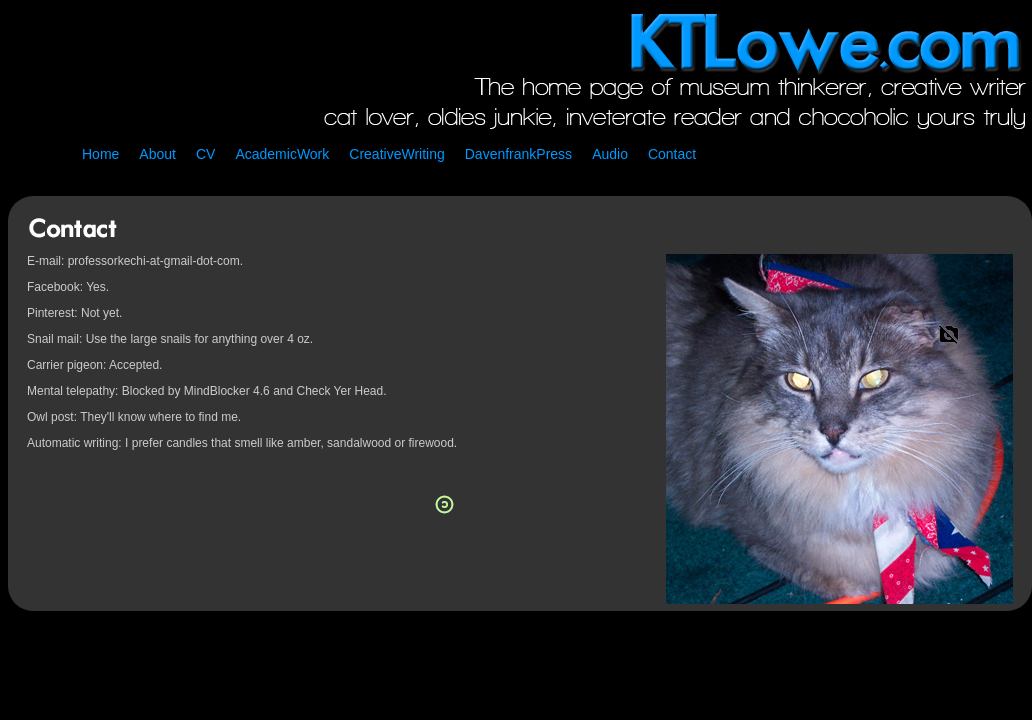  Describe the element at coordinates (444, 504) in the screenshot. I see `indicates copyleft licensing for content or software` at that location.